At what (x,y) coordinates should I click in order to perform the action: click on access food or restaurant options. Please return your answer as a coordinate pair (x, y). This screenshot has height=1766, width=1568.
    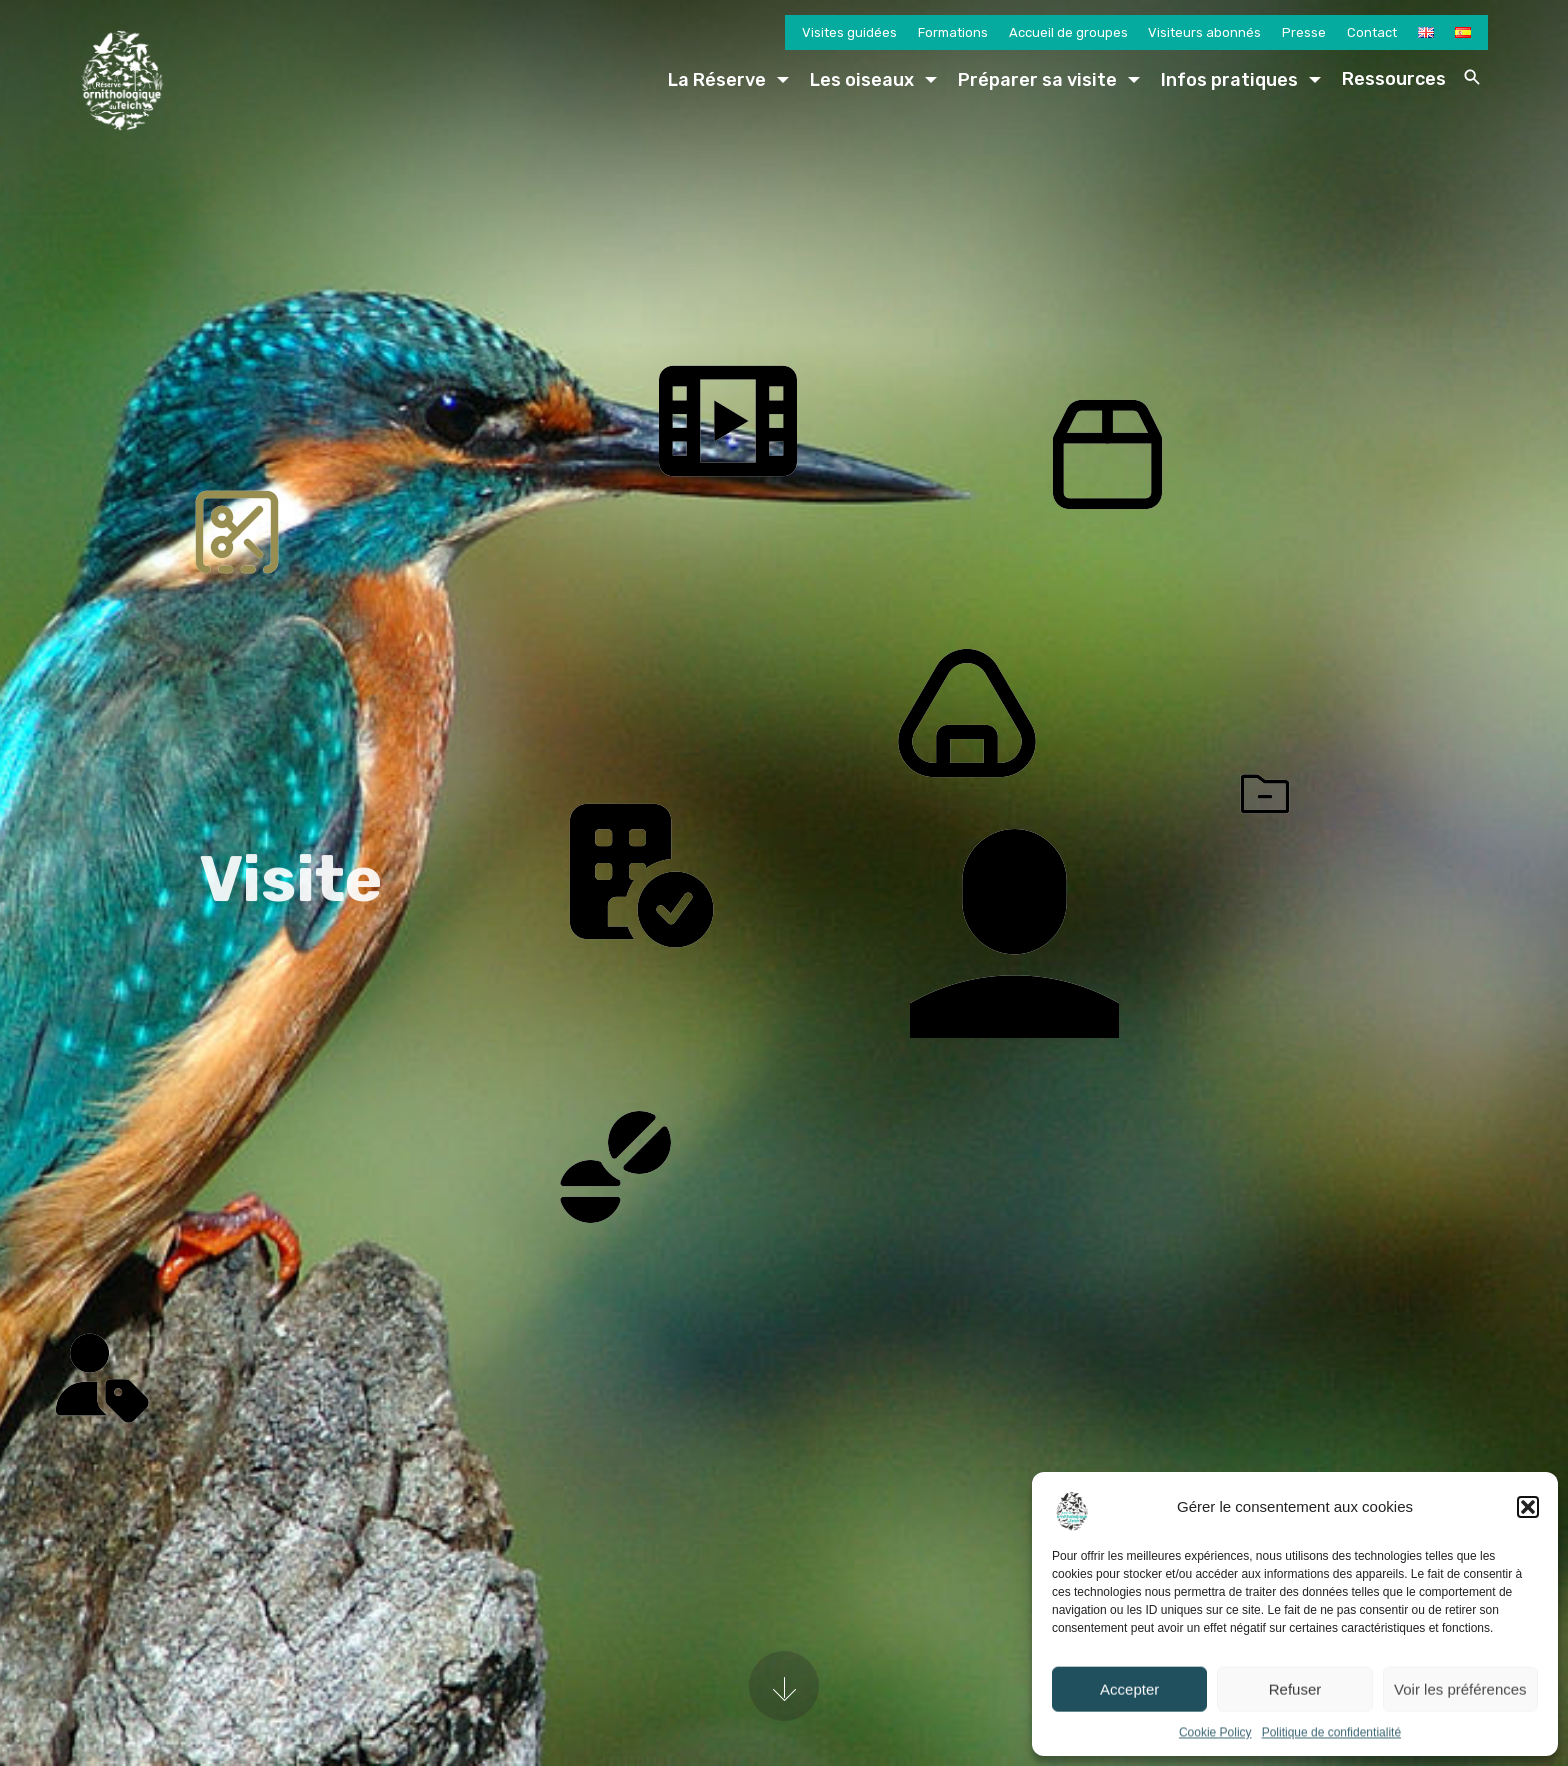
    Looking at the image, I should click on (967, 713).